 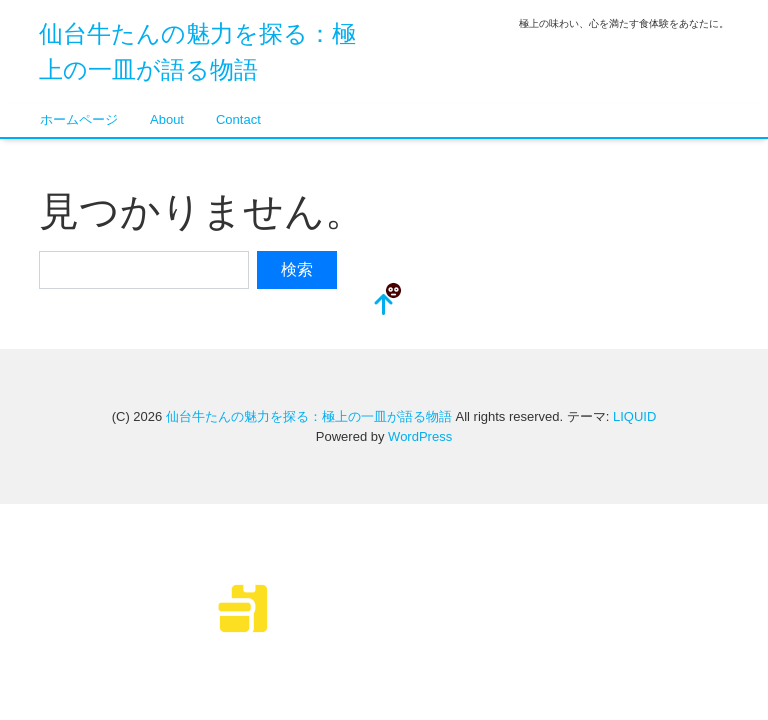 What do you see at coordinates (393, 290) in the screenshot?
I see `flushed or surprised reaction emoji` at bounding box center [393, 290].